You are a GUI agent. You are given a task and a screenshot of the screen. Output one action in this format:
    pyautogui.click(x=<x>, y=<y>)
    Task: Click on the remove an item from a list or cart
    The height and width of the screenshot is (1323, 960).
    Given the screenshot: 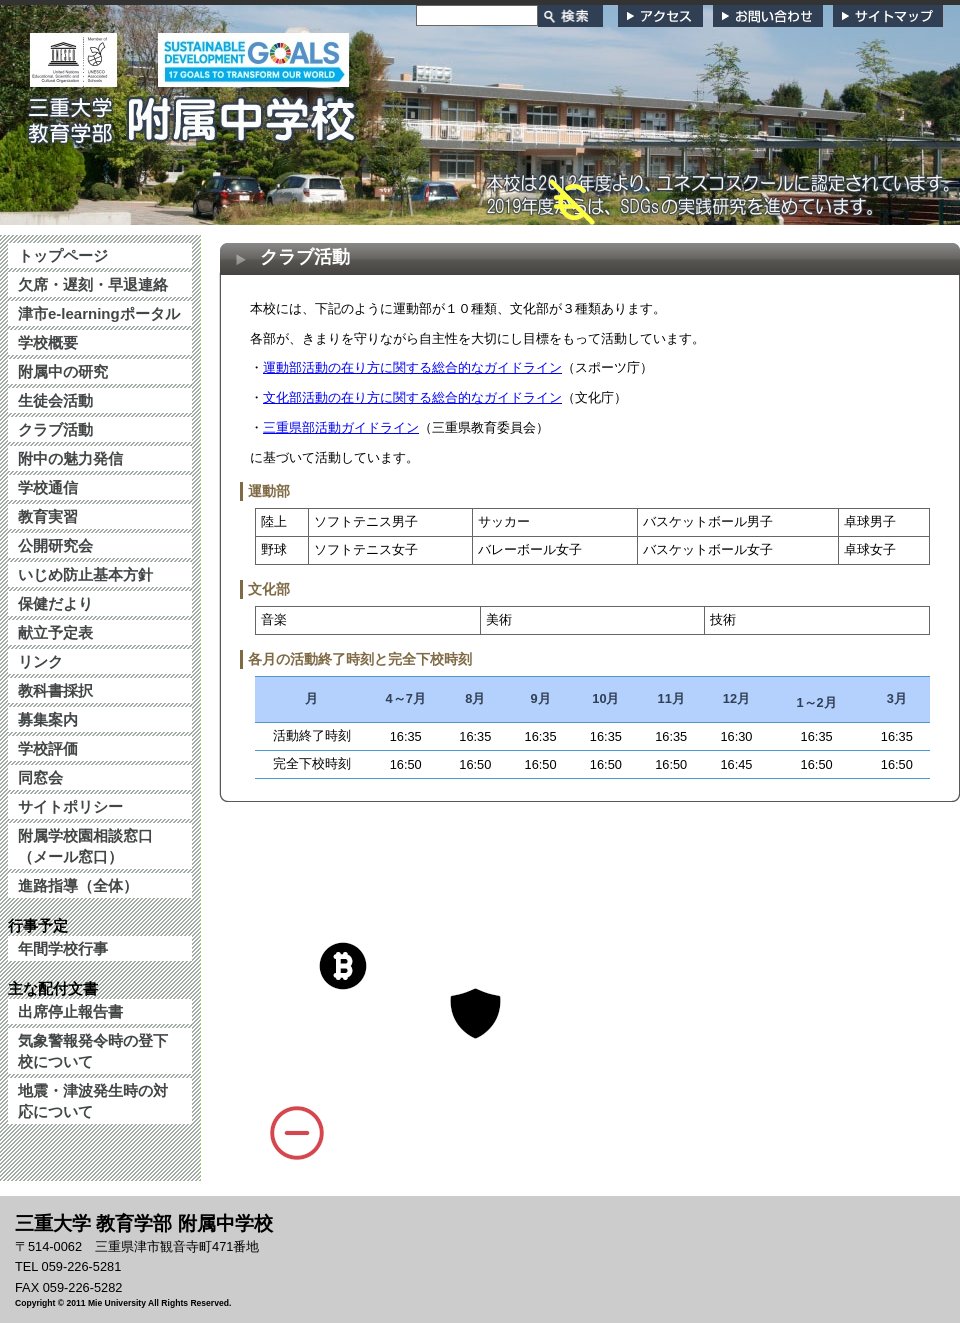 What is the action you would take?
    pyautogui.click(x=297, y=1133)
    